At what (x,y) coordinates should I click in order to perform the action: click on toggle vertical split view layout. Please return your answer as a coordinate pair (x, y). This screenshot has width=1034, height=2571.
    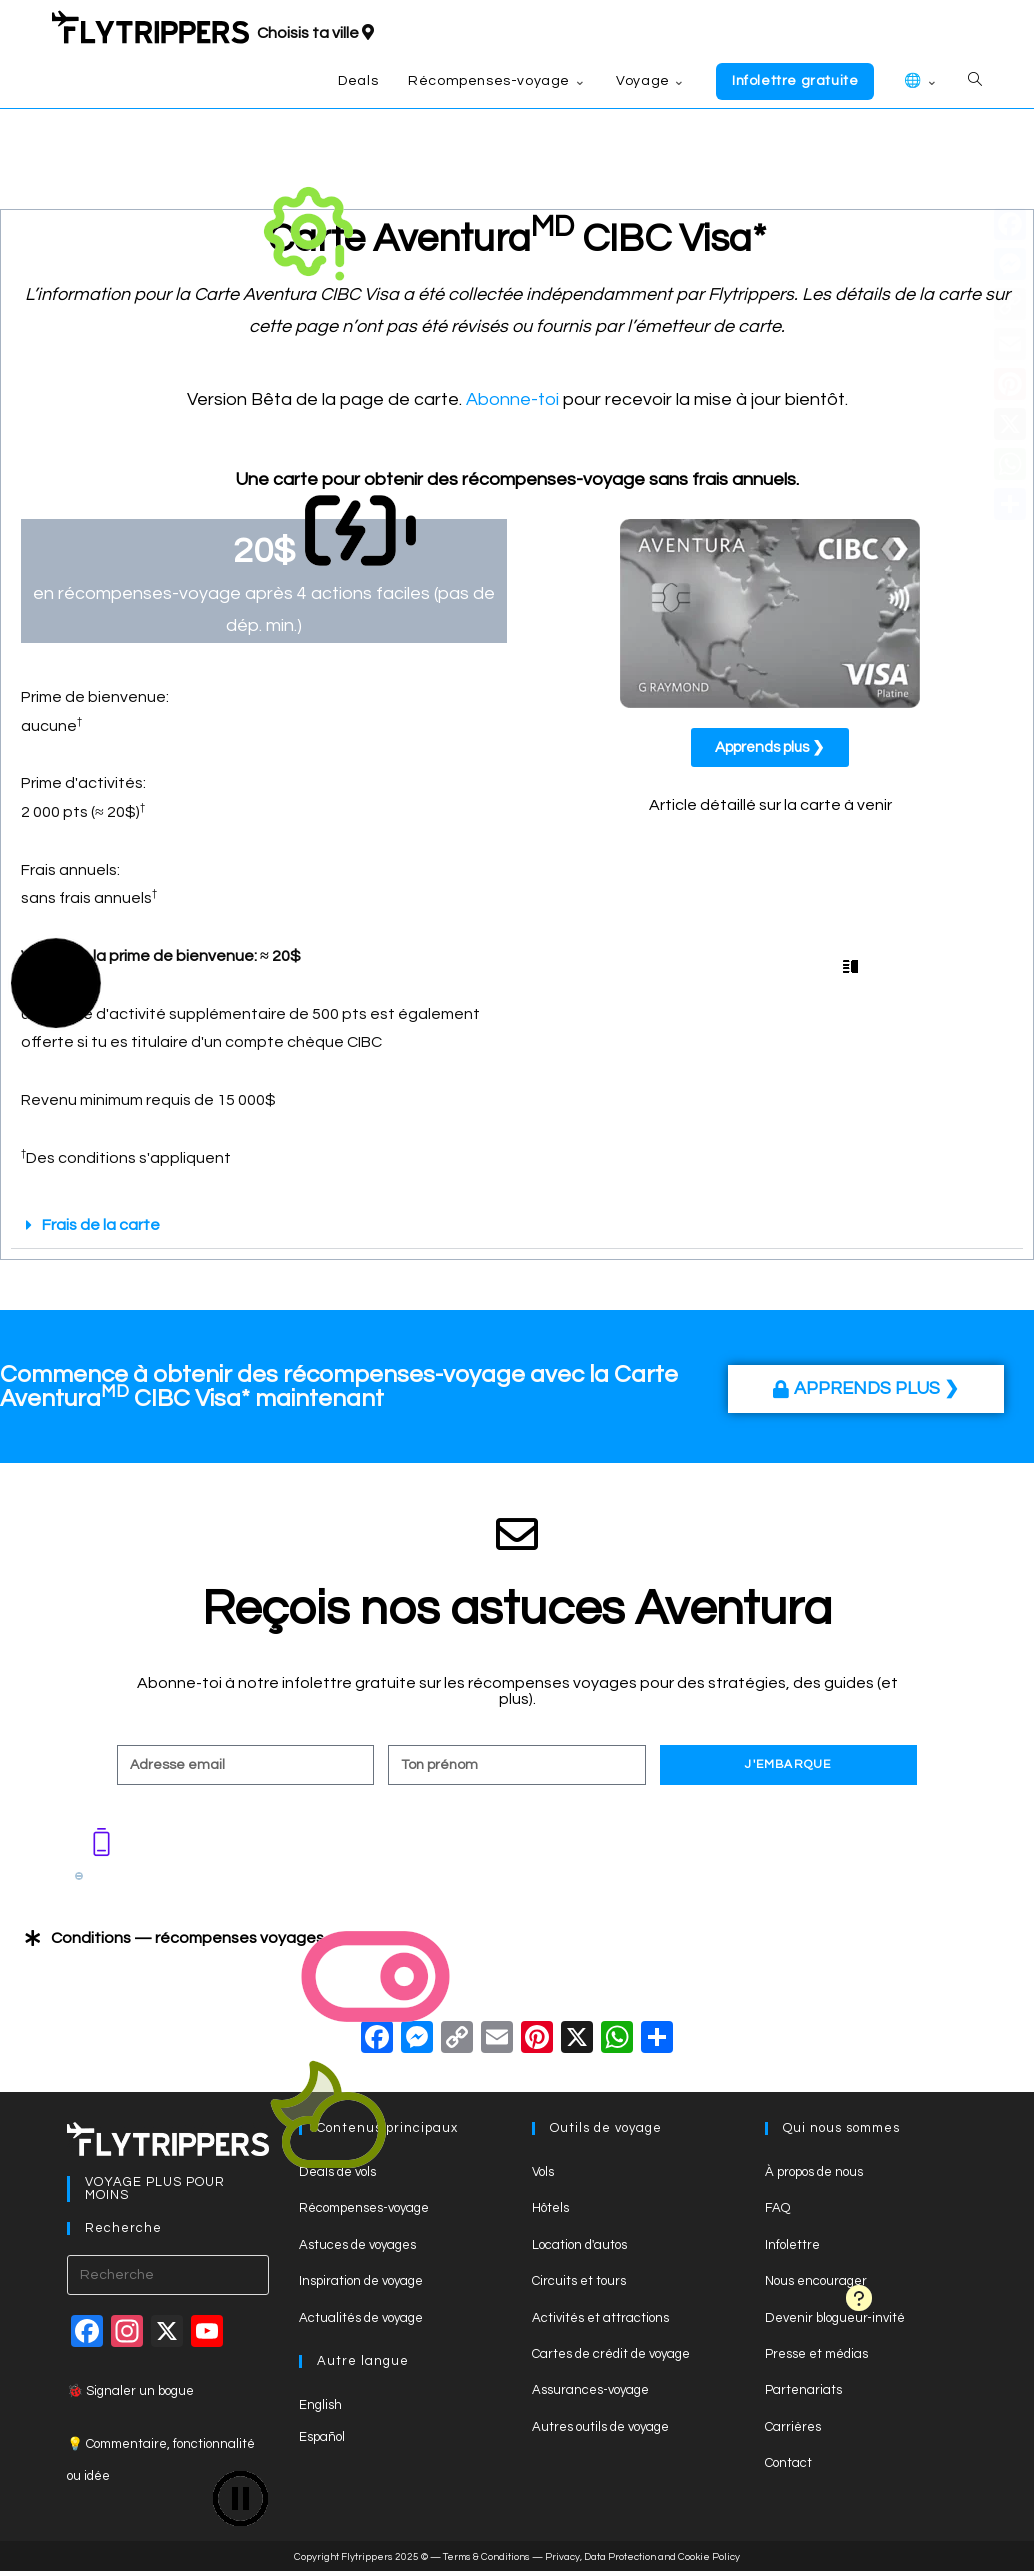
    Looking at the image, I should click on (850, 966).